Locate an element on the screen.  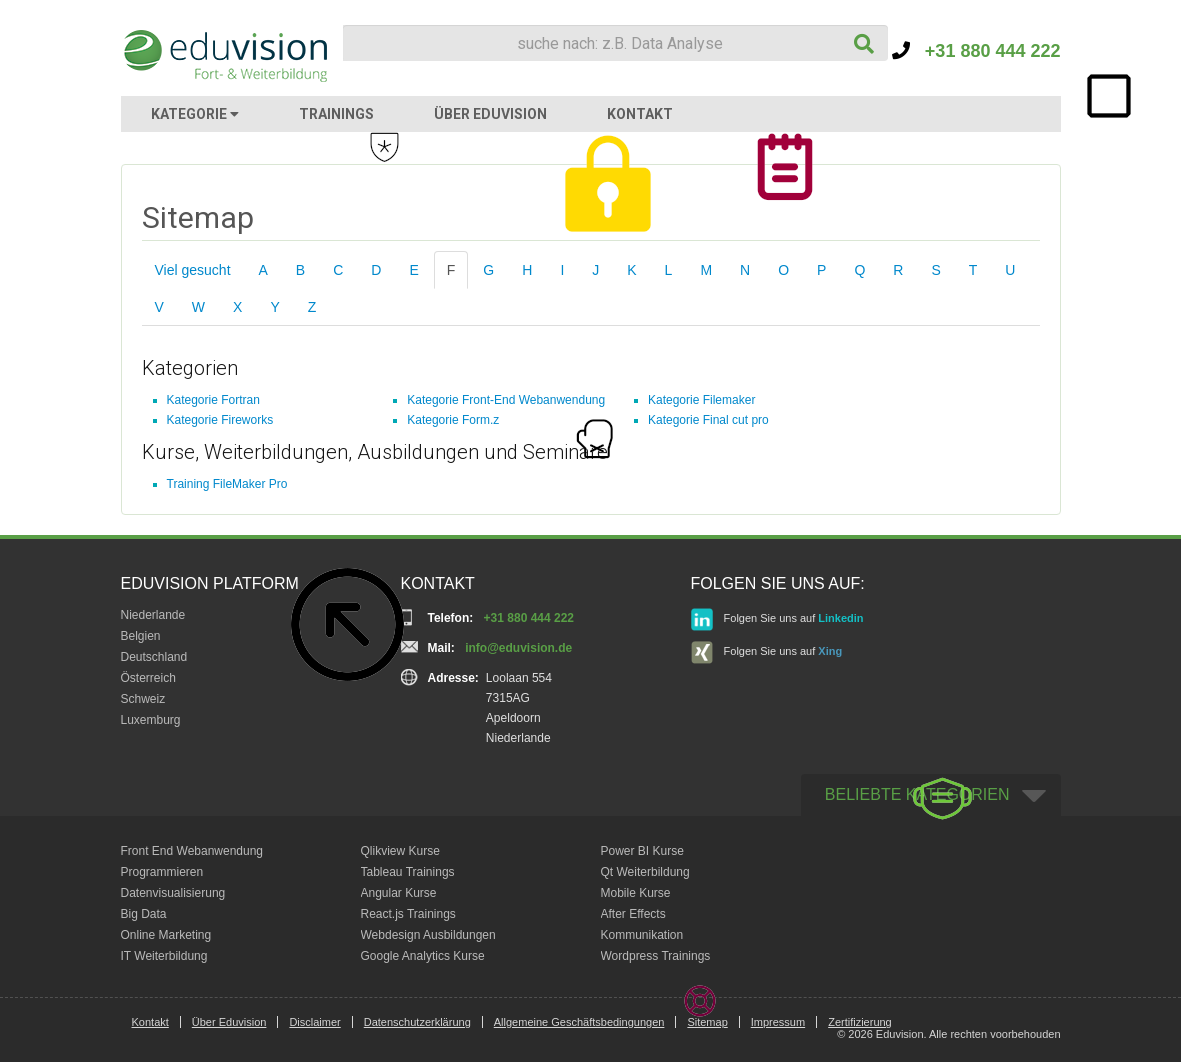
open notepad or notes app is located at coordinates (785, 168).